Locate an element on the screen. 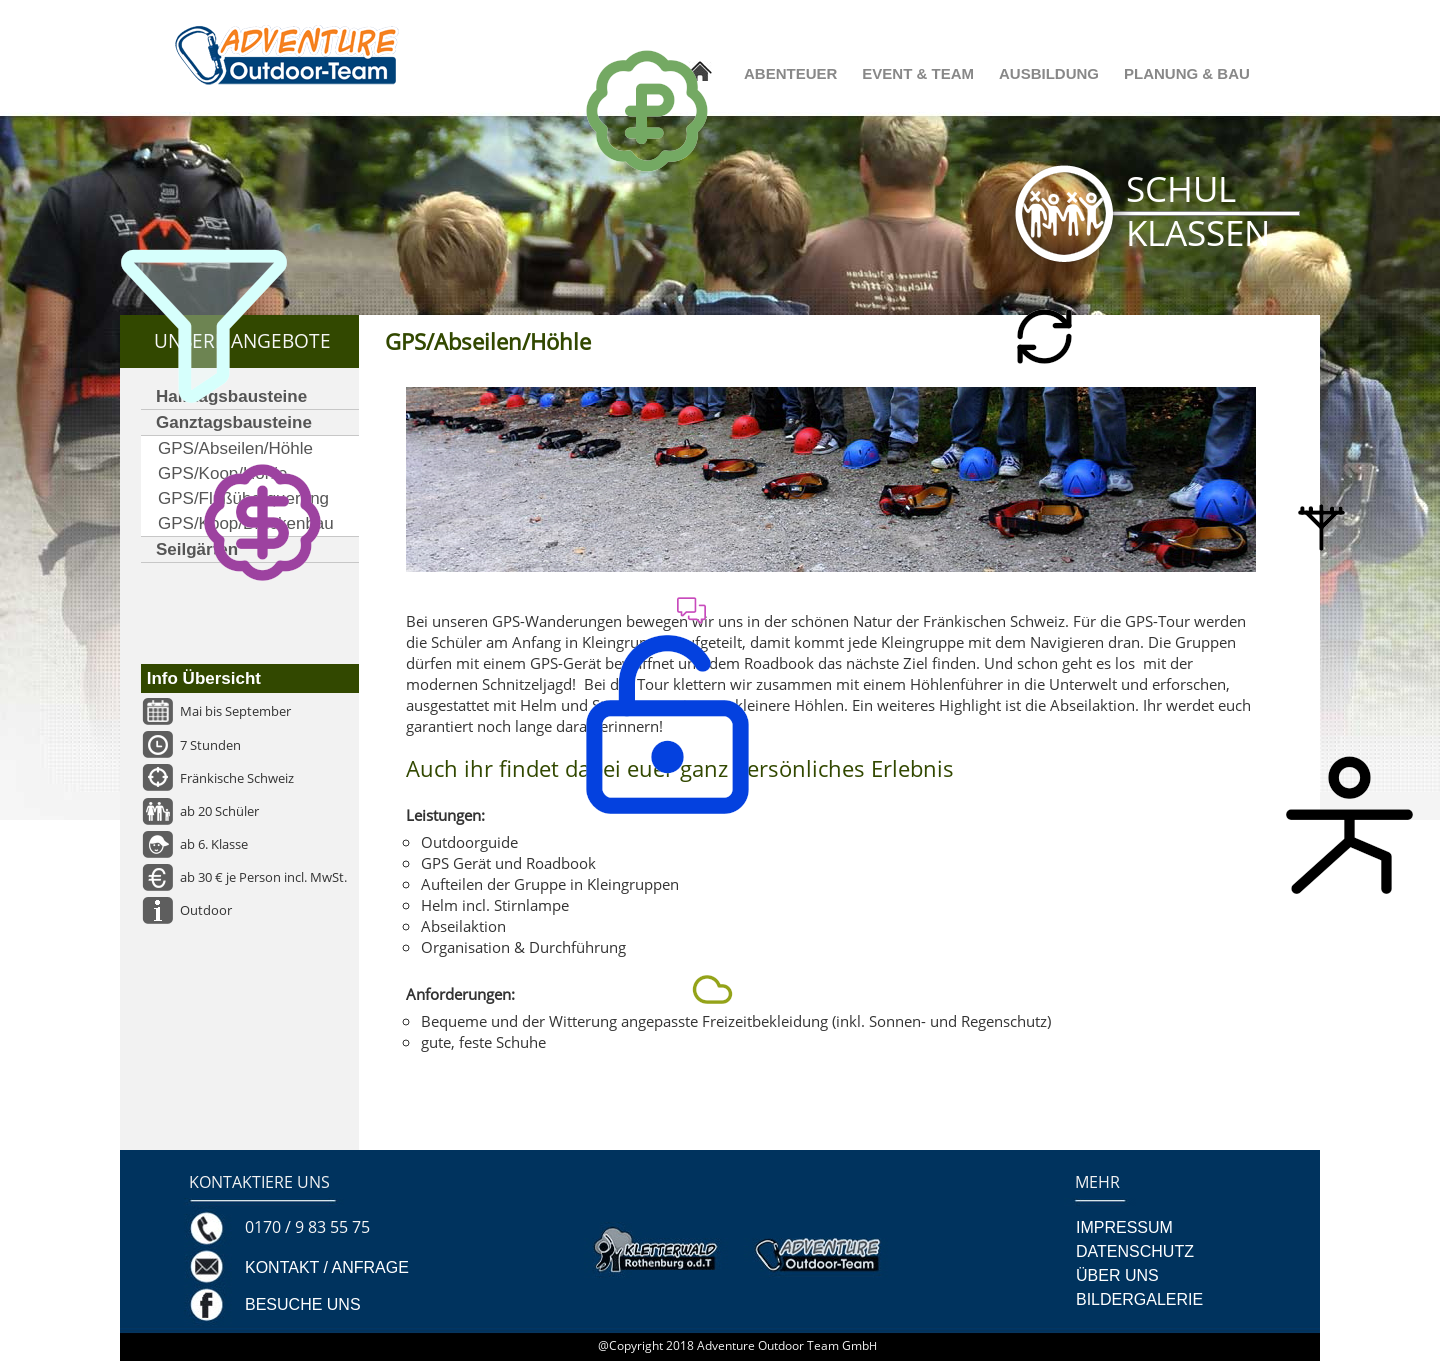 This screenshot has height=1361, width=1440. indicates electrical or power utilities is located at coordinates (1321, 527).